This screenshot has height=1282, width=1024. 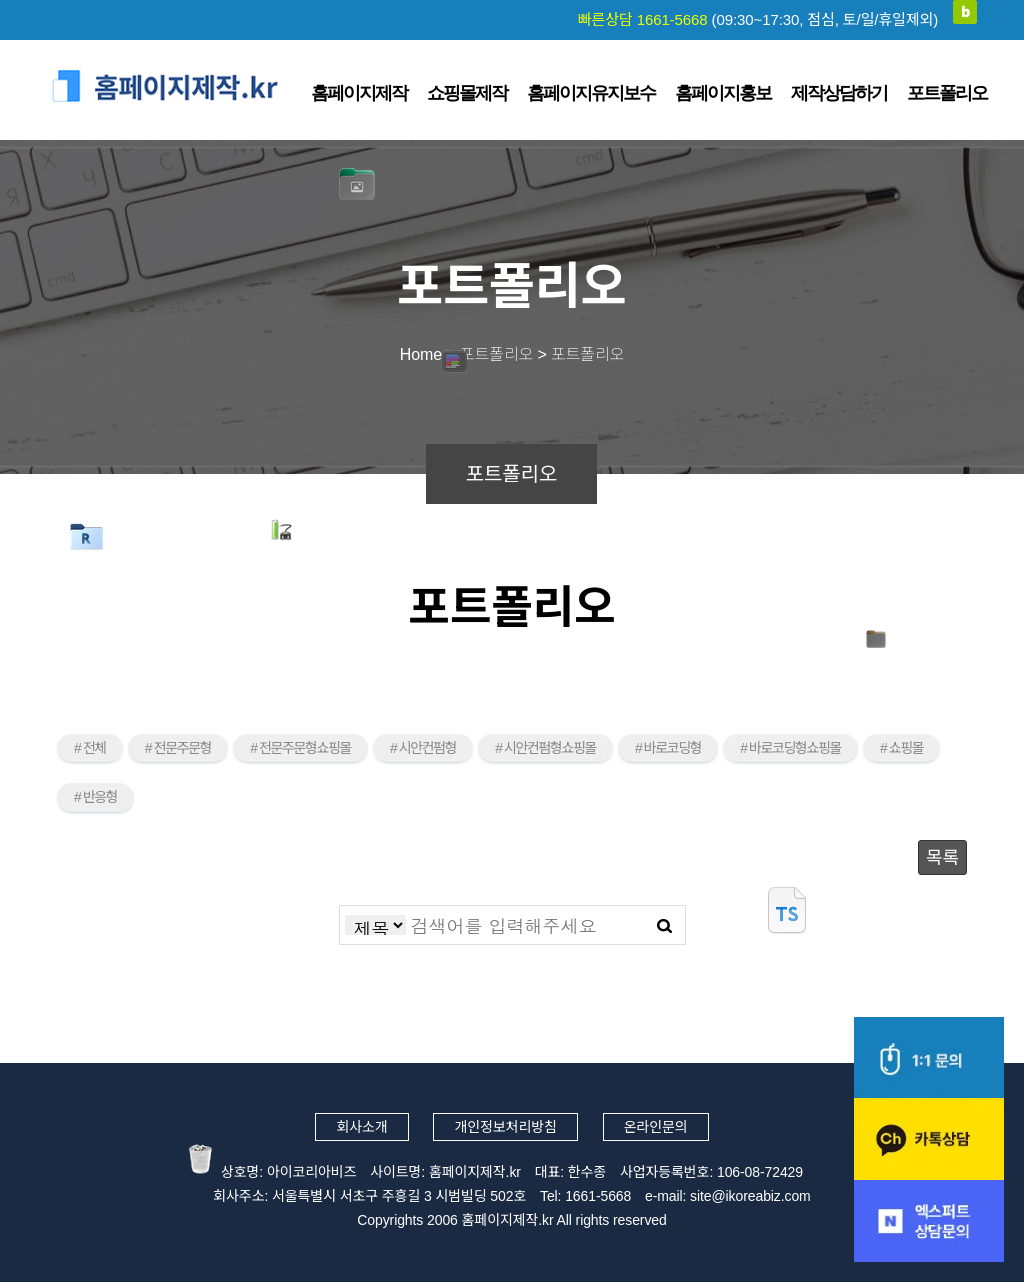 What do you see at coordinates (876, 639) in the screenshot?
I see `open folder to view files` at bounding box center [876, 639].